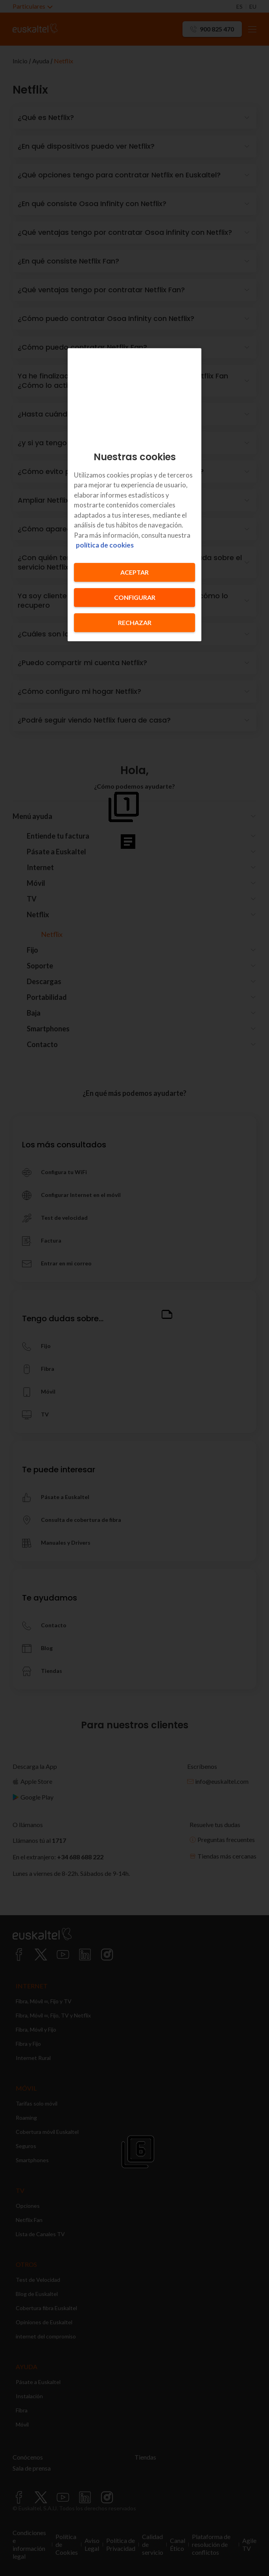 The height and width of the screenshot is (2576, 269). Describe the element at coordinates (128, 841) in the screenshot. I see `view article or document` at that location.